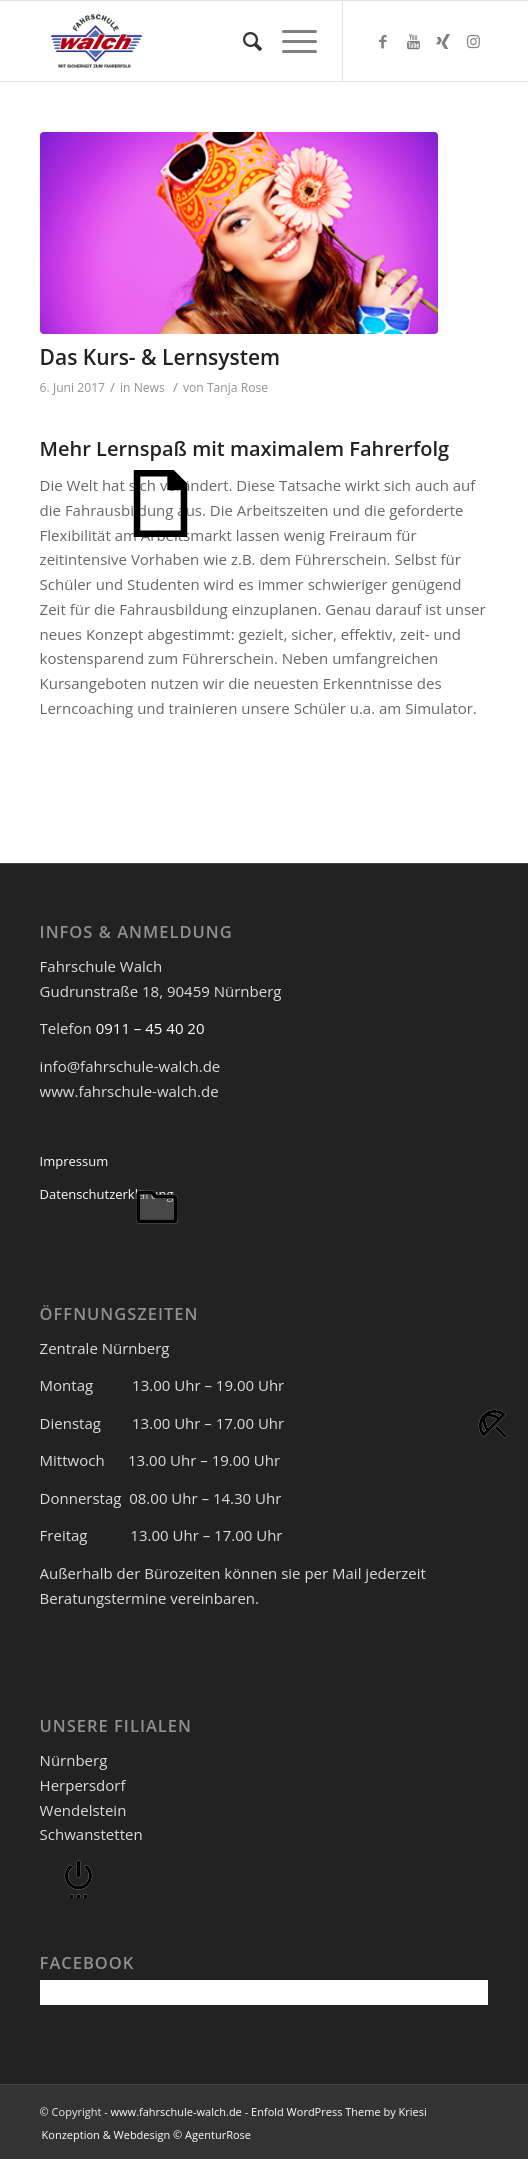  Describe the element at coordinates (160, 503) in the screenshot. I see `view document or file` at that location.